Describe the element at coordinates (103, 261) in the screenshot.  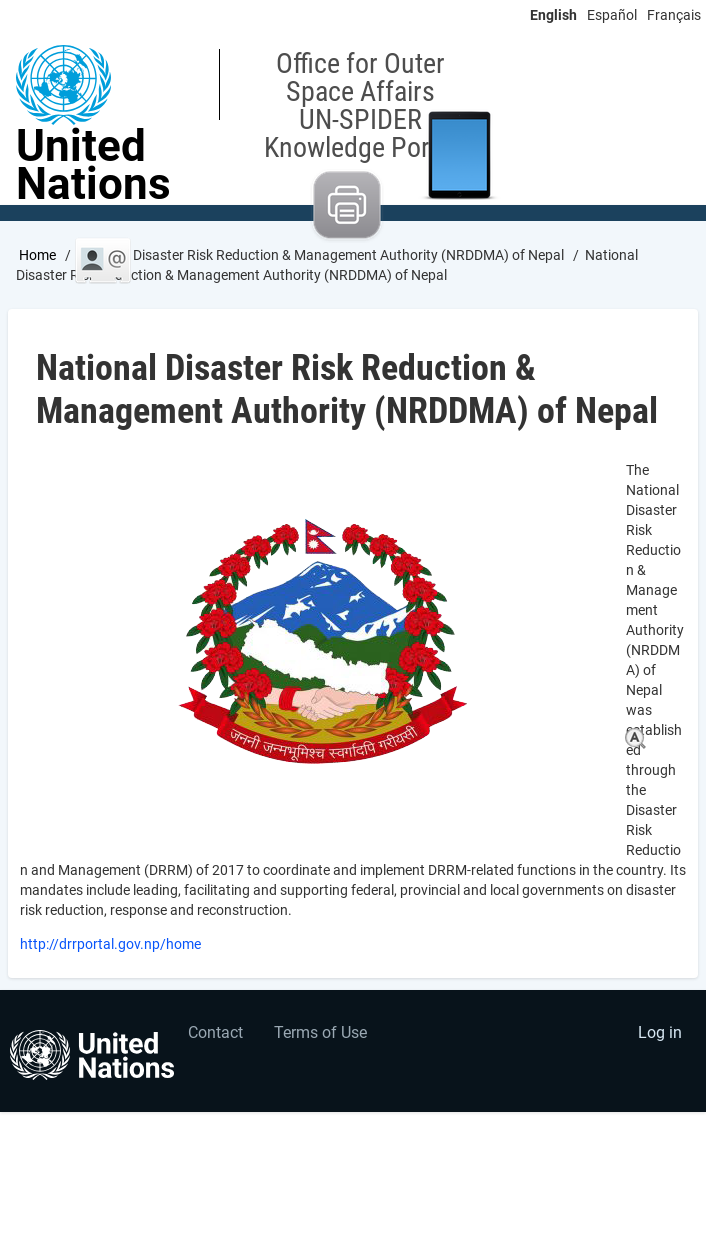
I see `view contact card or vCard file` at that location.